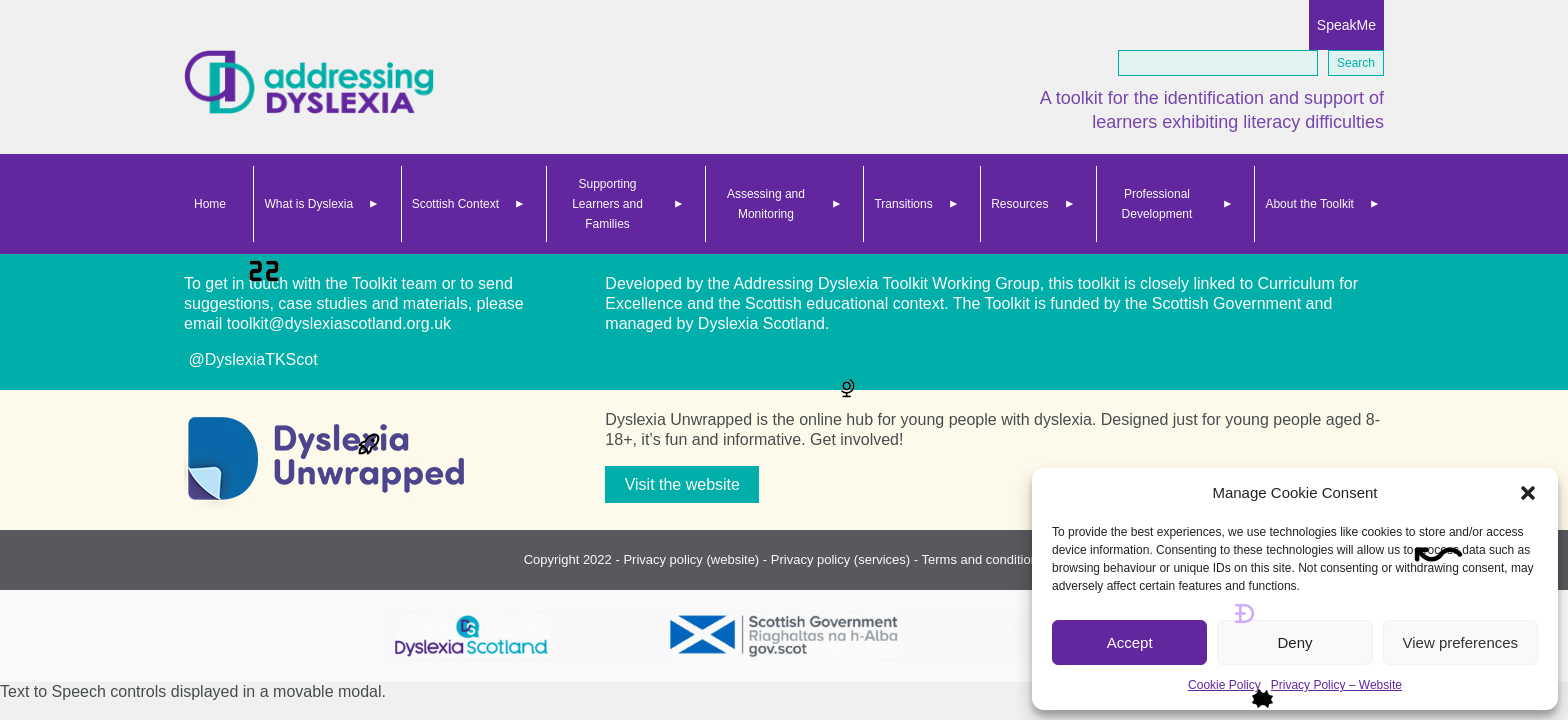  Describe the element at coordinates (847, 388) in the screenshot. I see `access global or international settings` at that location.